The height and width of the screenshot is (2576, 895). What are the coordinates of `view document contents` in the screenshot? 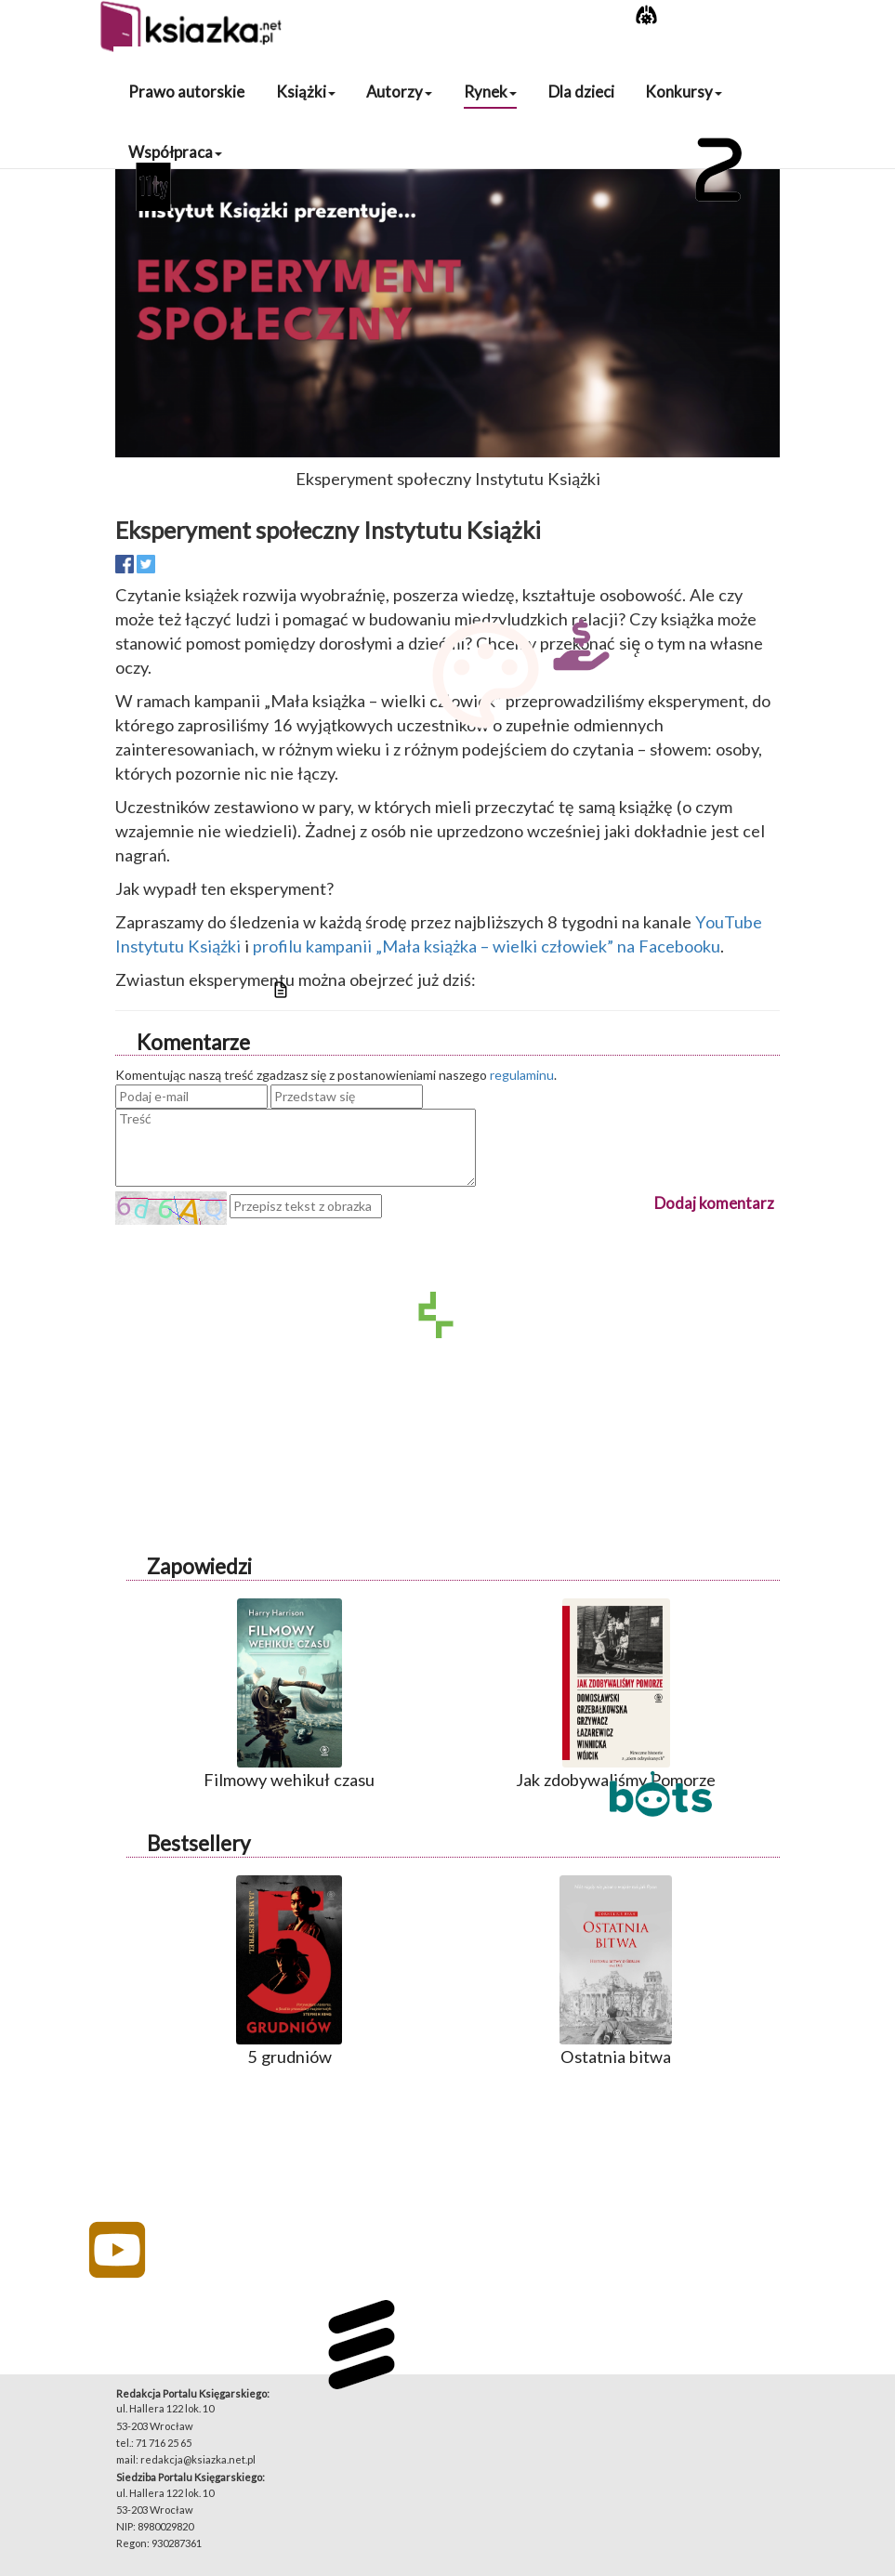 It's located at (281, 990).